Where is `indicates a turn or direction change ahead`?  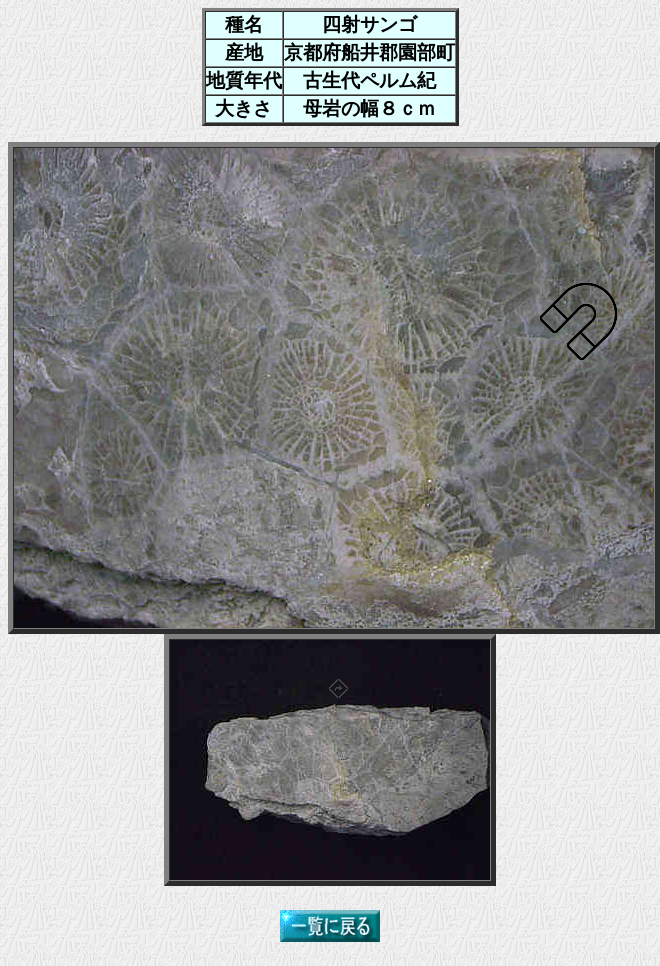
indicates a turn or direction change ahead is located at coordinates (338, 688).